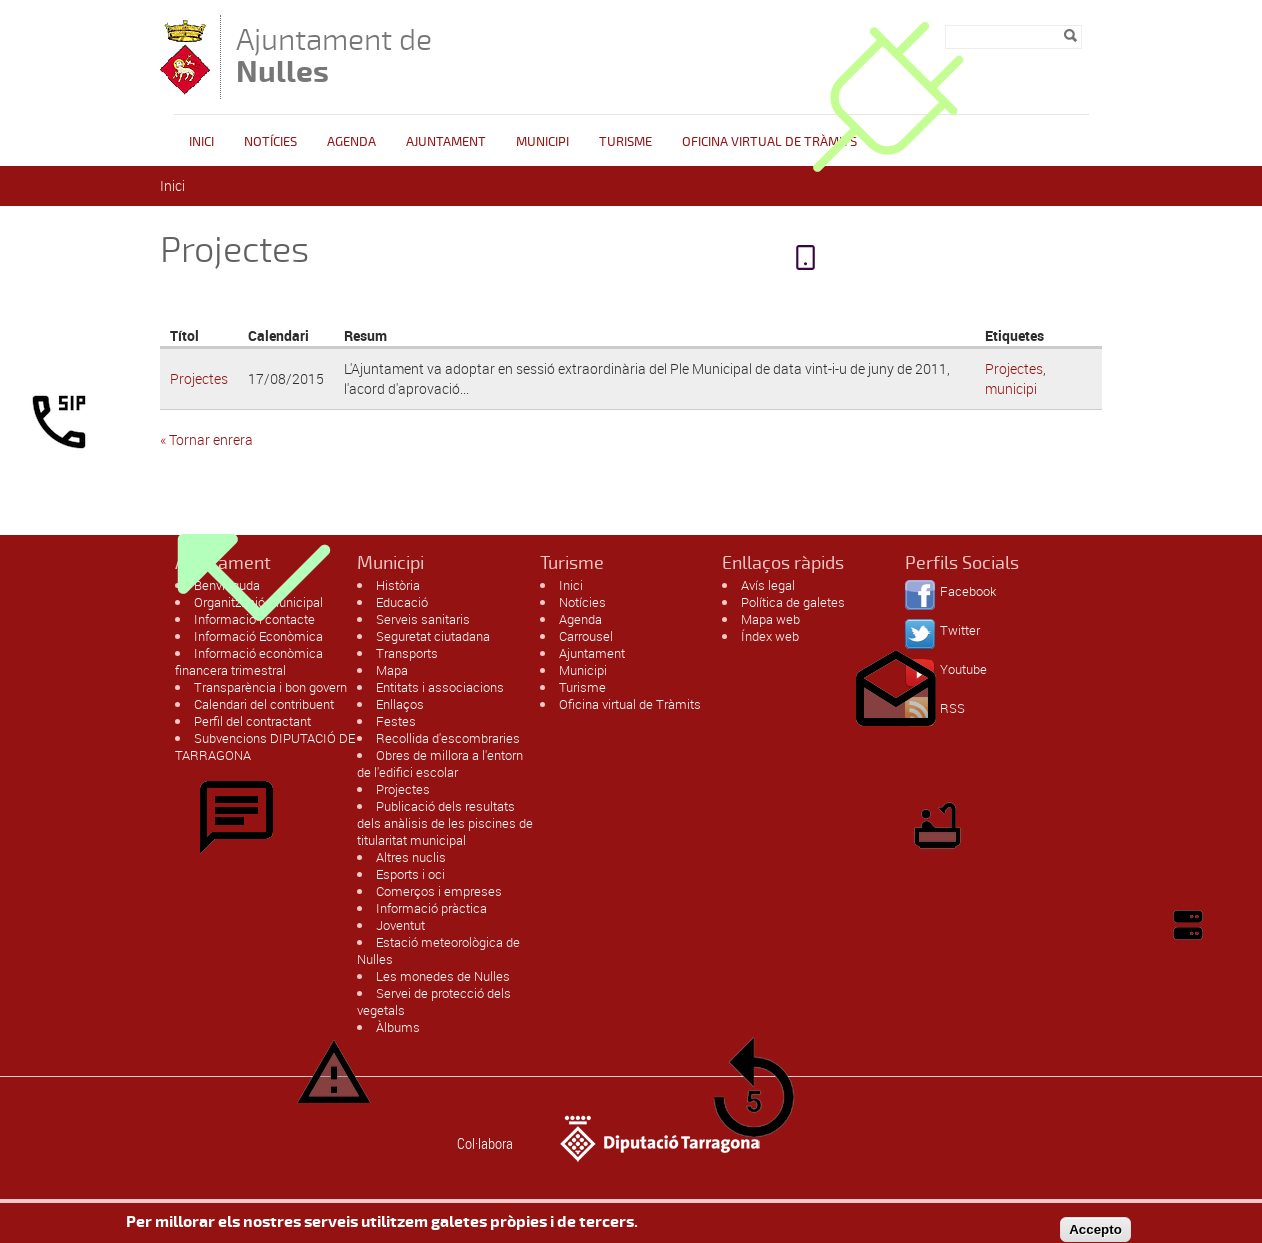  I want to click on skip back 5 seconds in playback, so click(754, 1092).